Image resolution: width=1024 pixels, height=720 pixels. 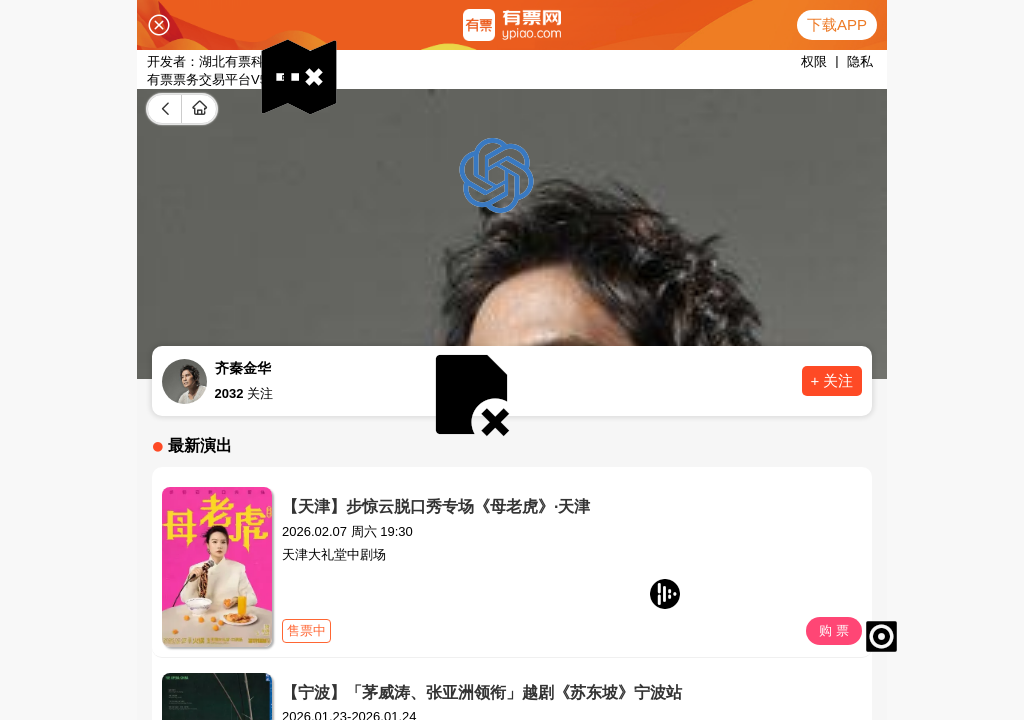 What do you see at coordinates (496, 175) in the screenshot?
I see `open the OpenAI app or service` at bounding box center [496, 175].